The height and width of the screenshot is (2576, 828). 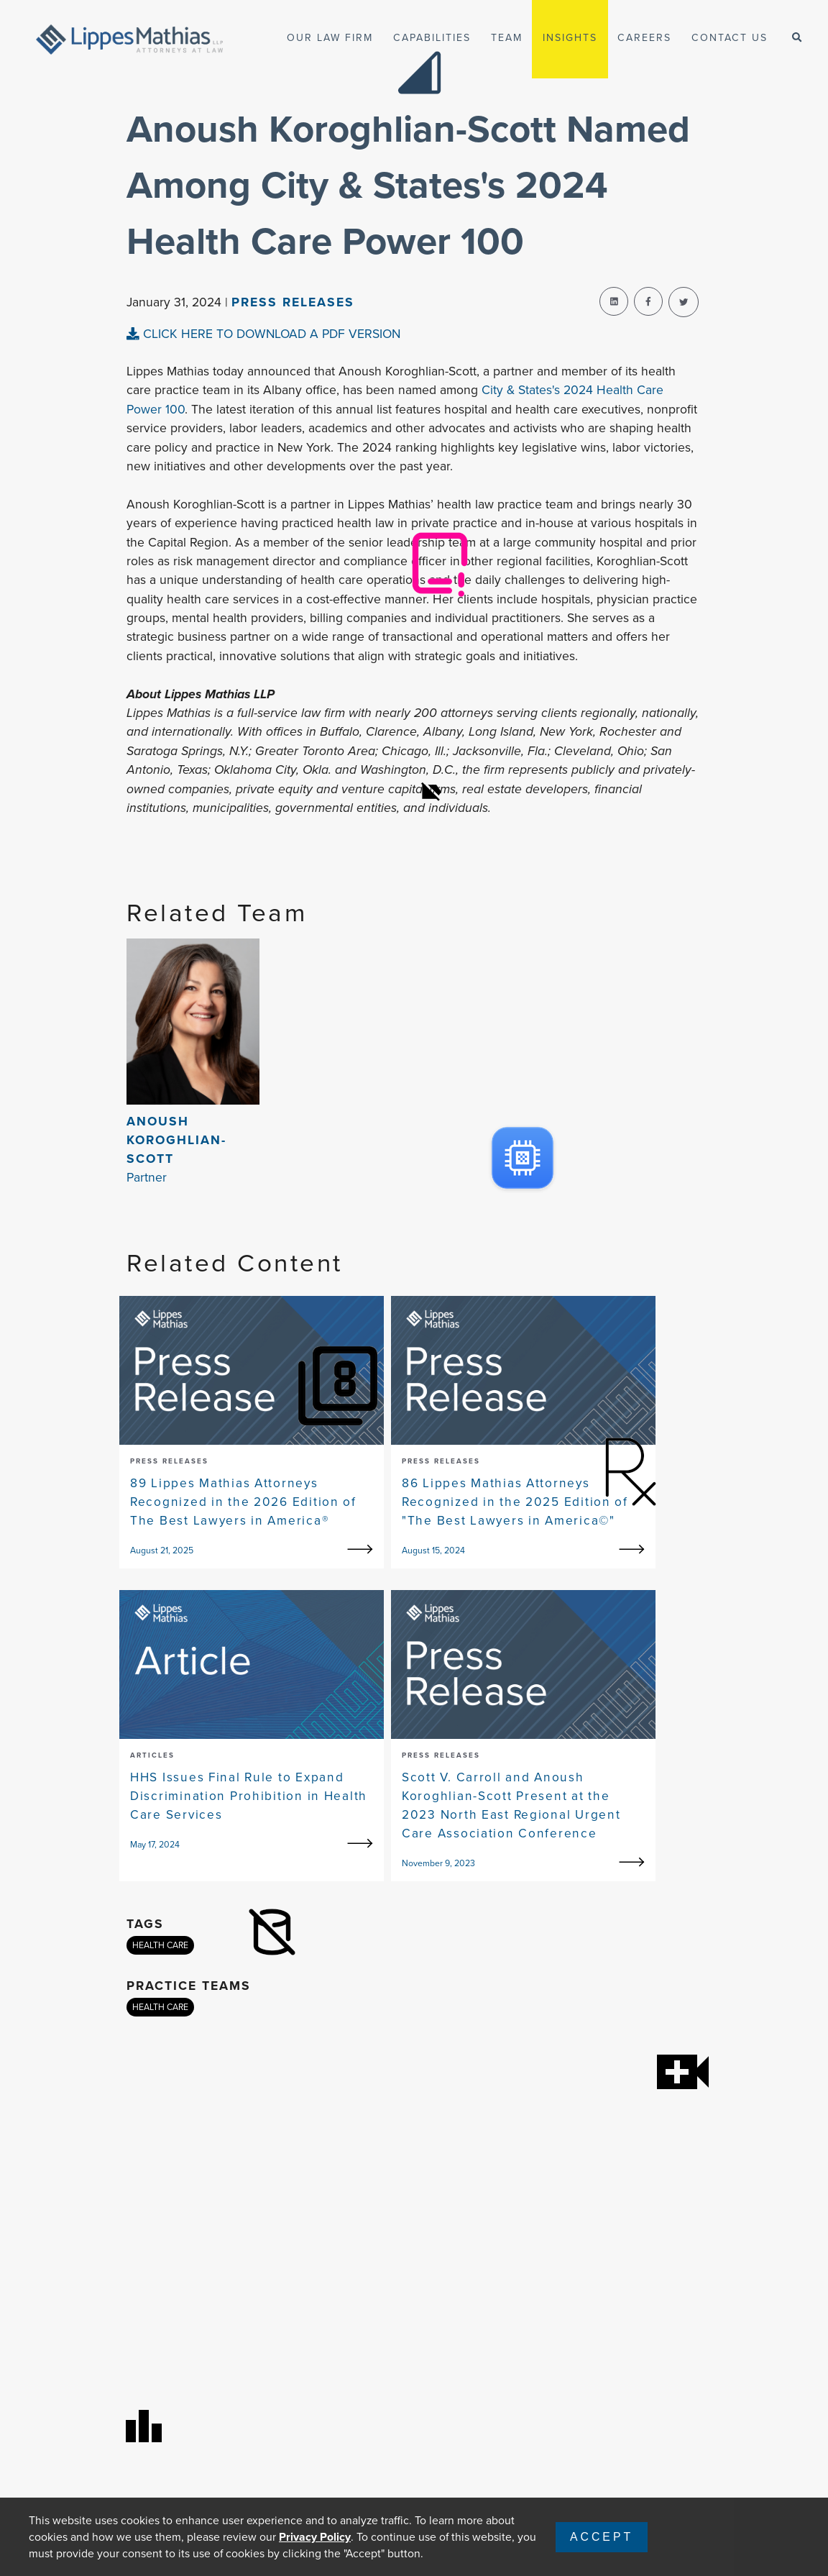 I want to click on view leaderboard rankings, so click(x=144, y=2426).